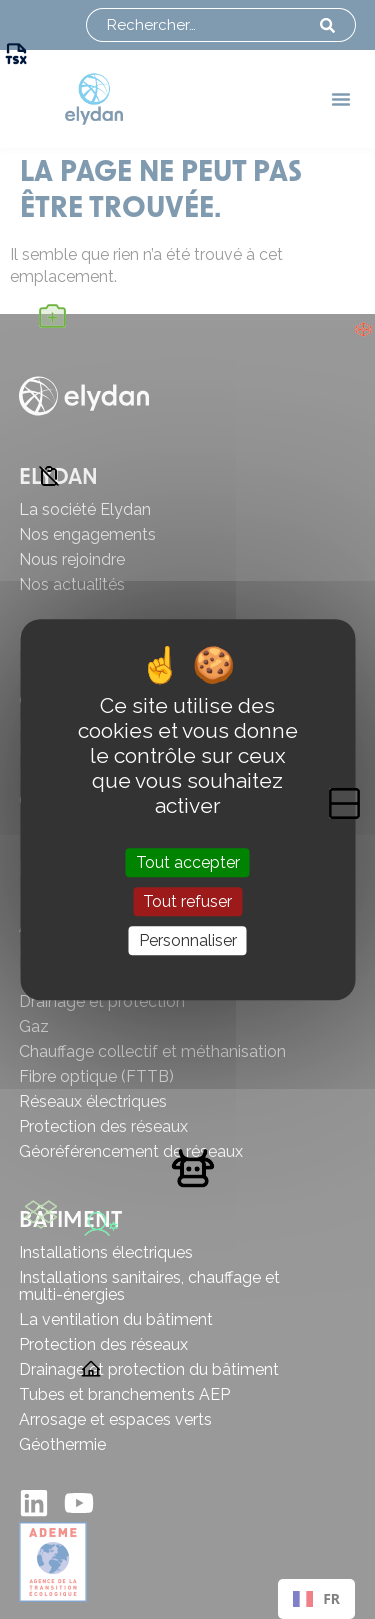 Image resolution: width=375 pixels, height=1619 pixels. What do you see at coordinates (100, 1225) in the screenshot?
I see `access user settings` at bounding box center [100, 1225].